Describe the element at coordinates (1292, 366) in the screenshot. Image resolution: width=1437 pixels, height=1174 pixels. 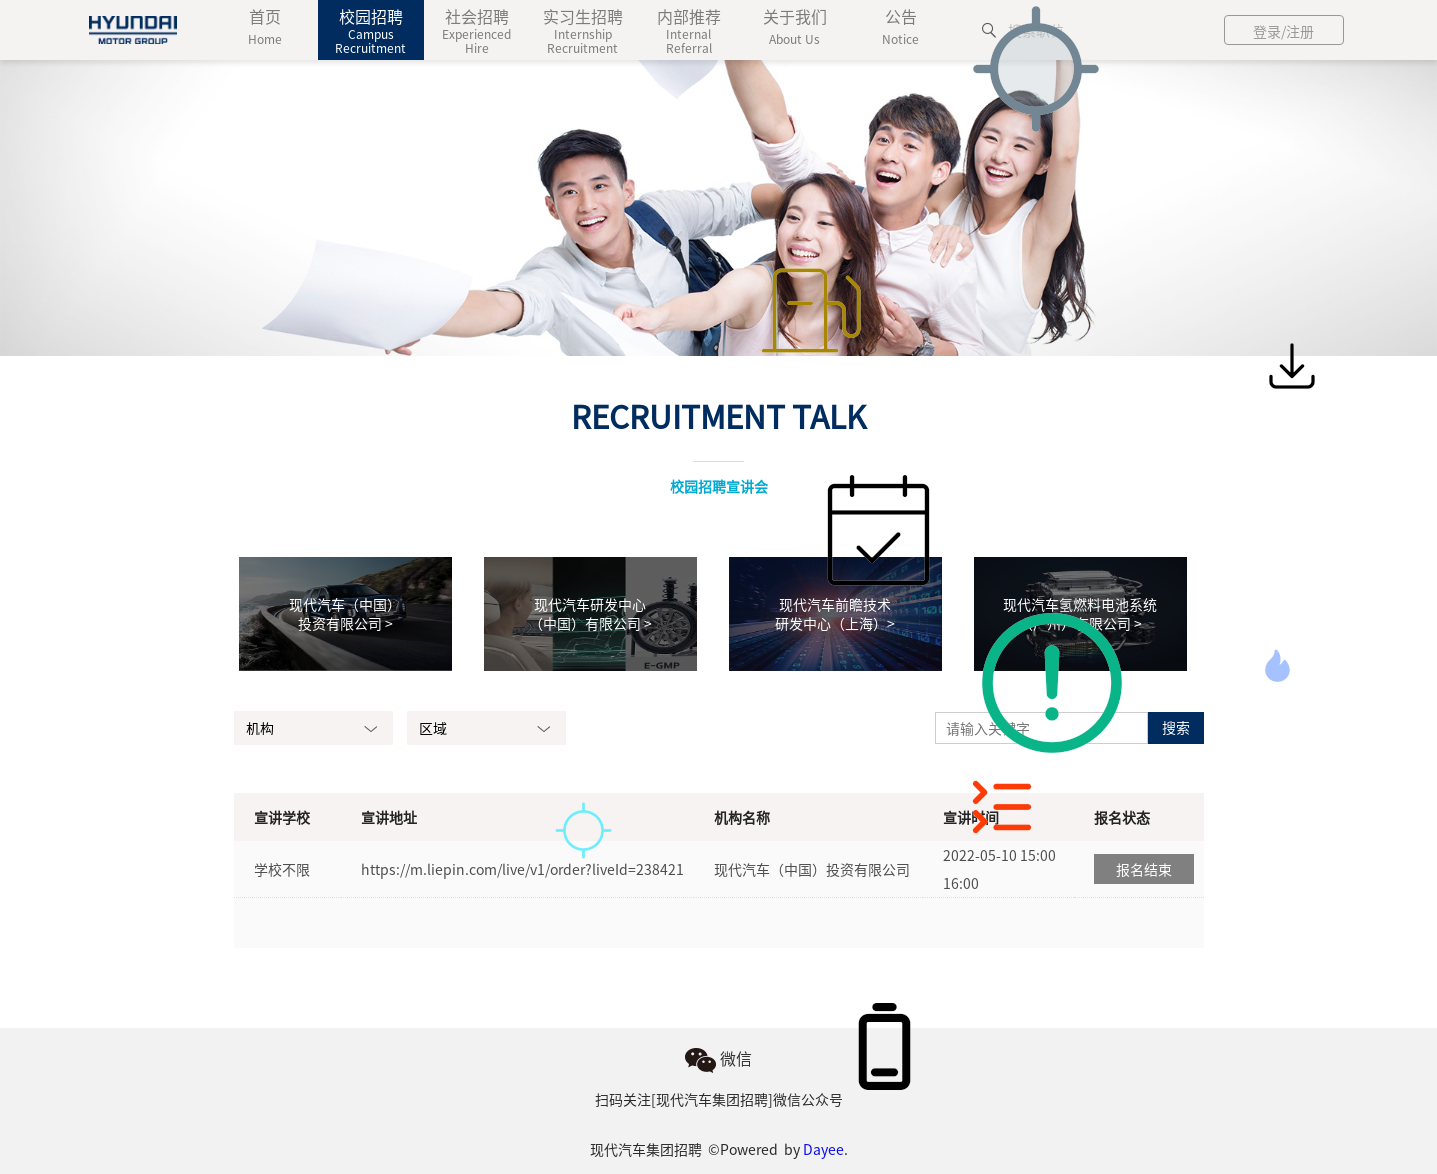
I see `download a file or document` at that location.